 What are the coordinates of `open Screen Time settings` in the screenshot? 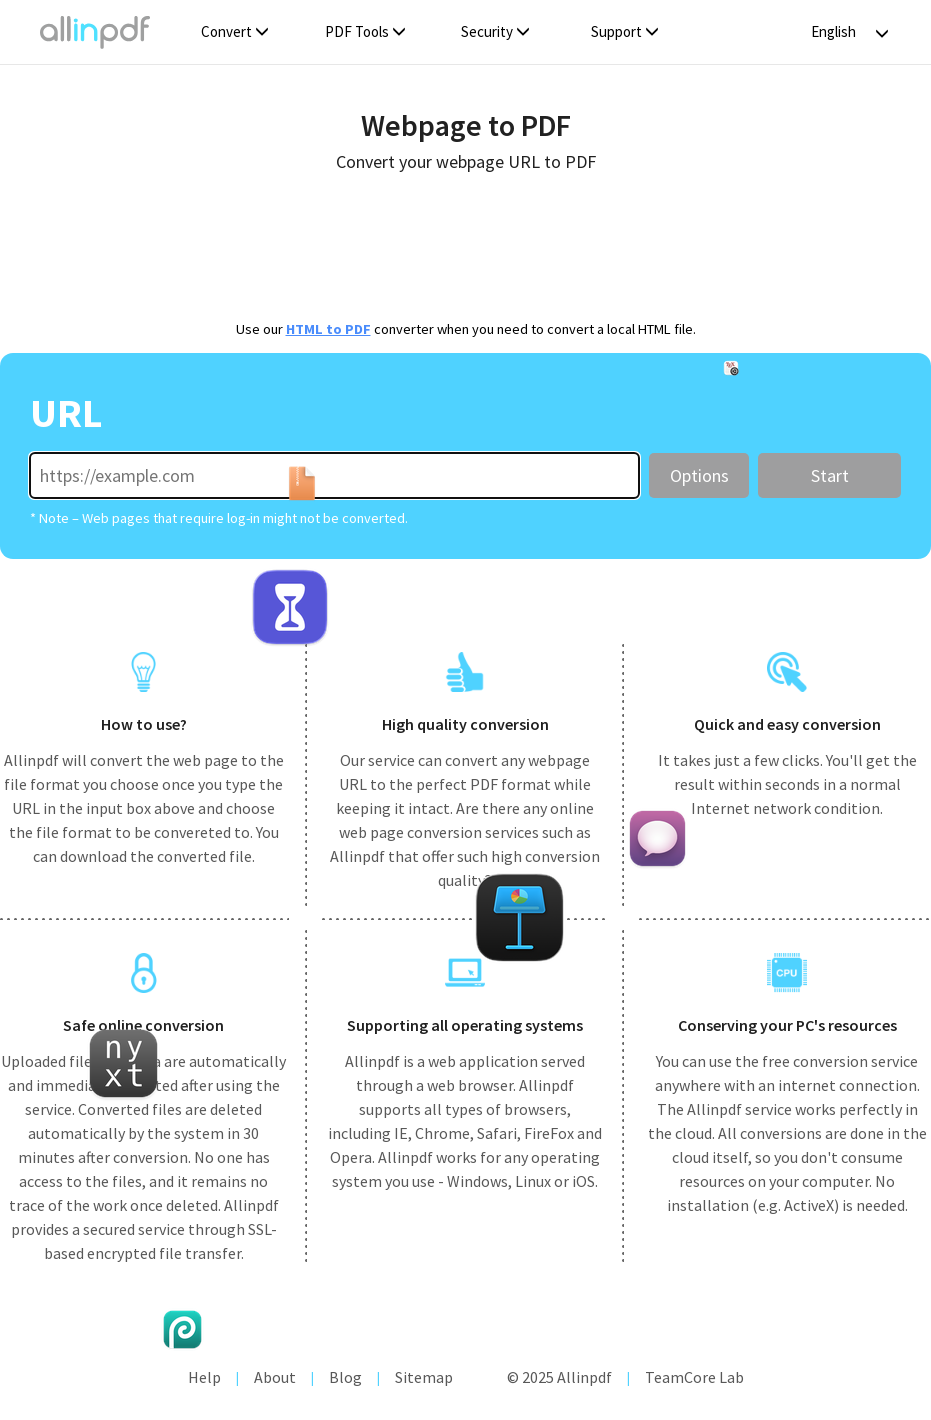 It's located at (290, 607).